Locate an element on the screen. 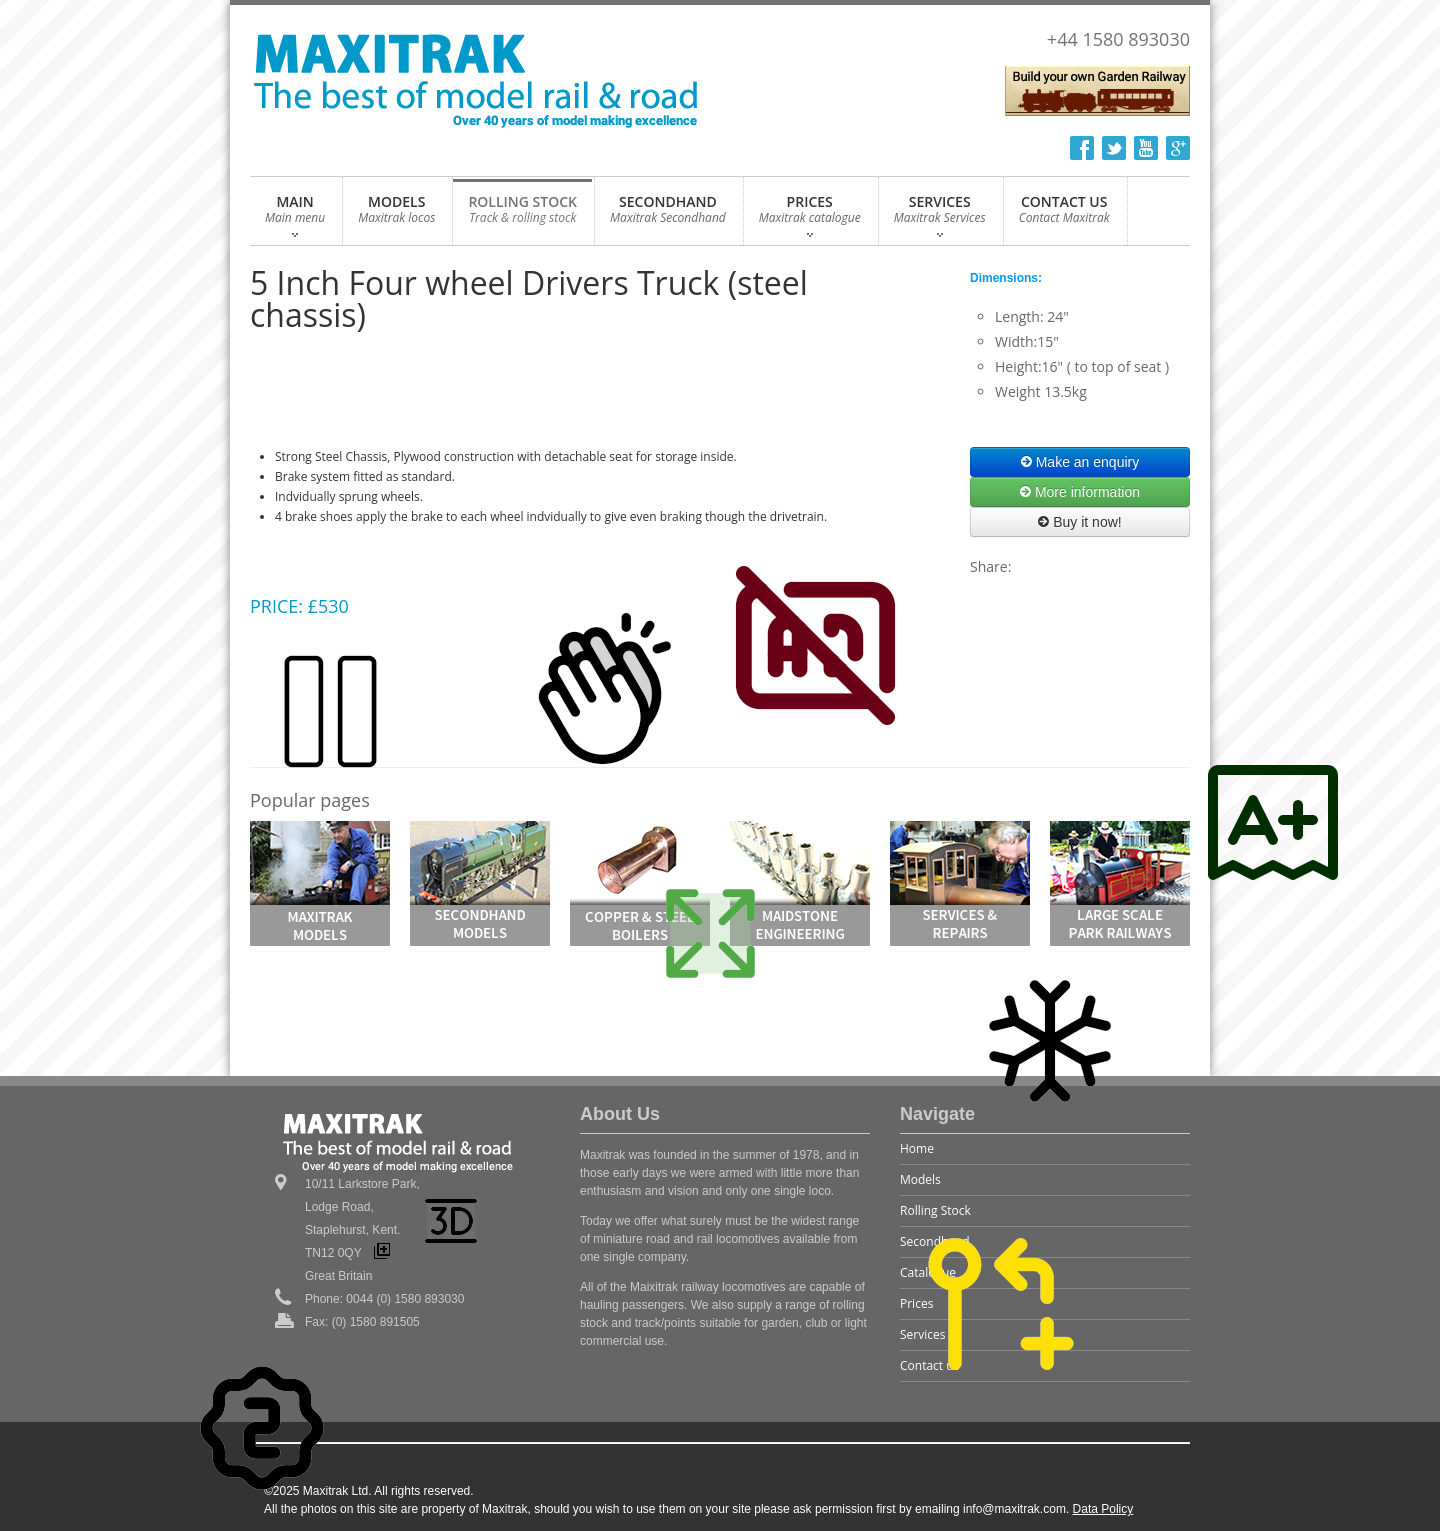  ad-free mode enabled is located at coordinates (815, 645).